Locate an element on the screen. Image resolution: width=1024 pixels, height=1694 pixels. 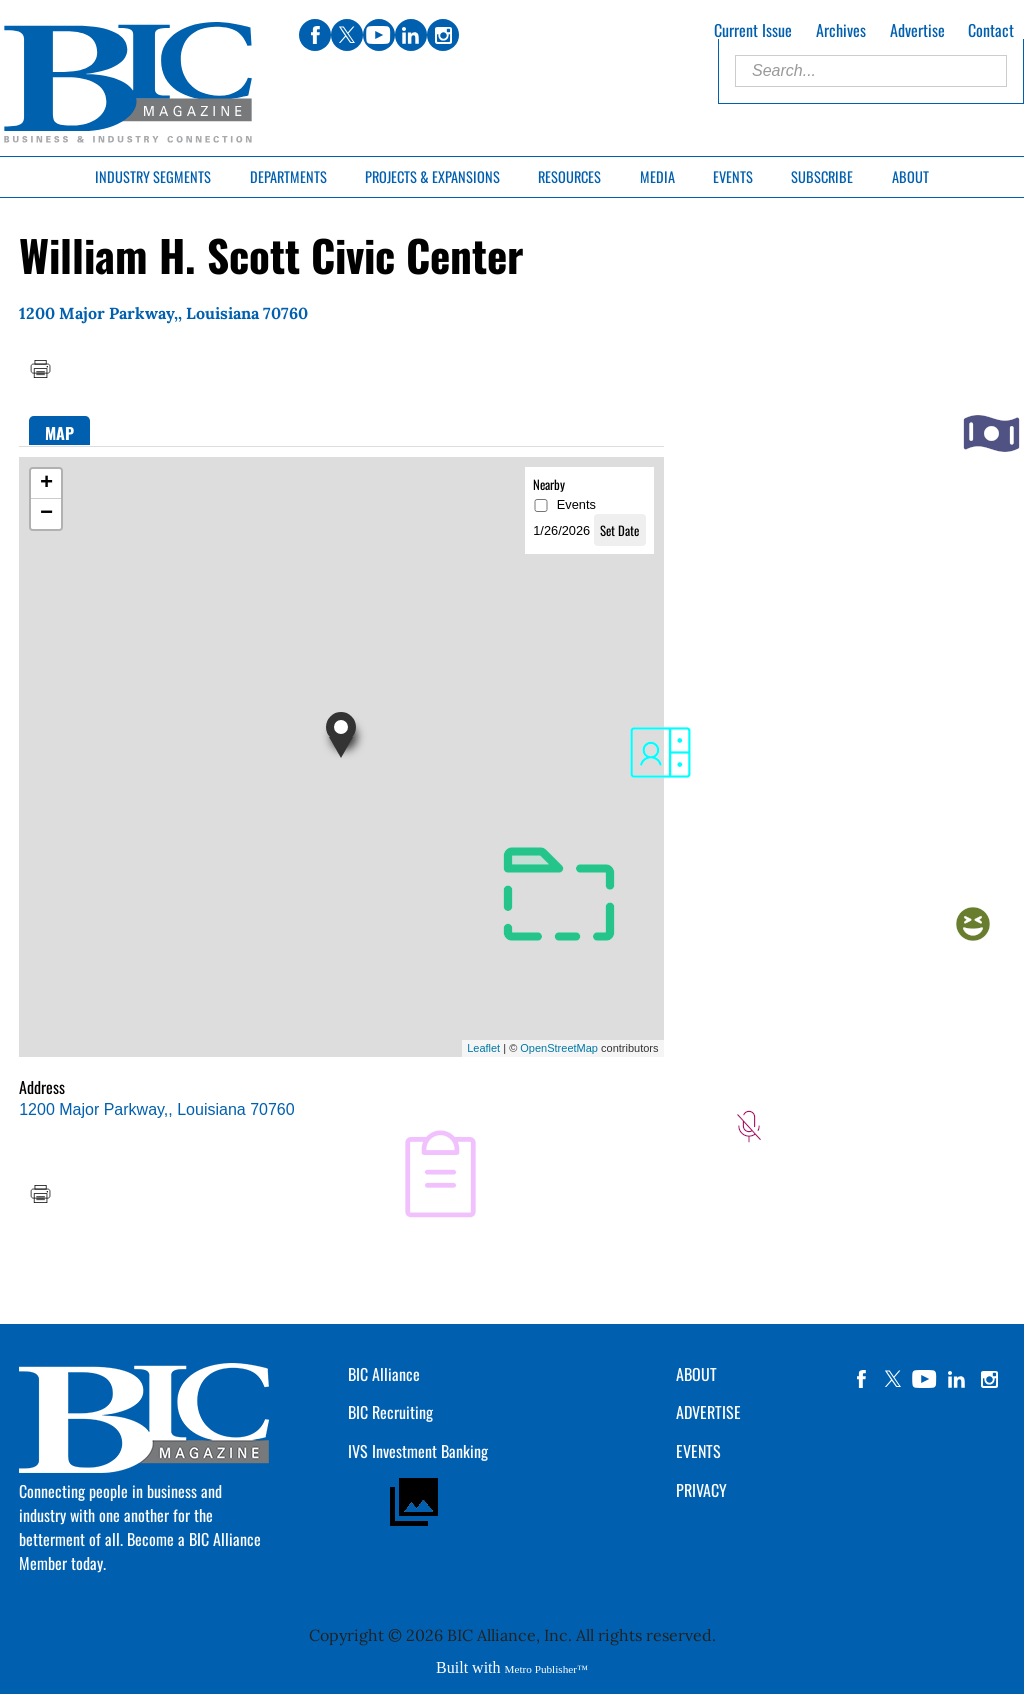
react with a laughing emoji is located at coordinates (973, 924).